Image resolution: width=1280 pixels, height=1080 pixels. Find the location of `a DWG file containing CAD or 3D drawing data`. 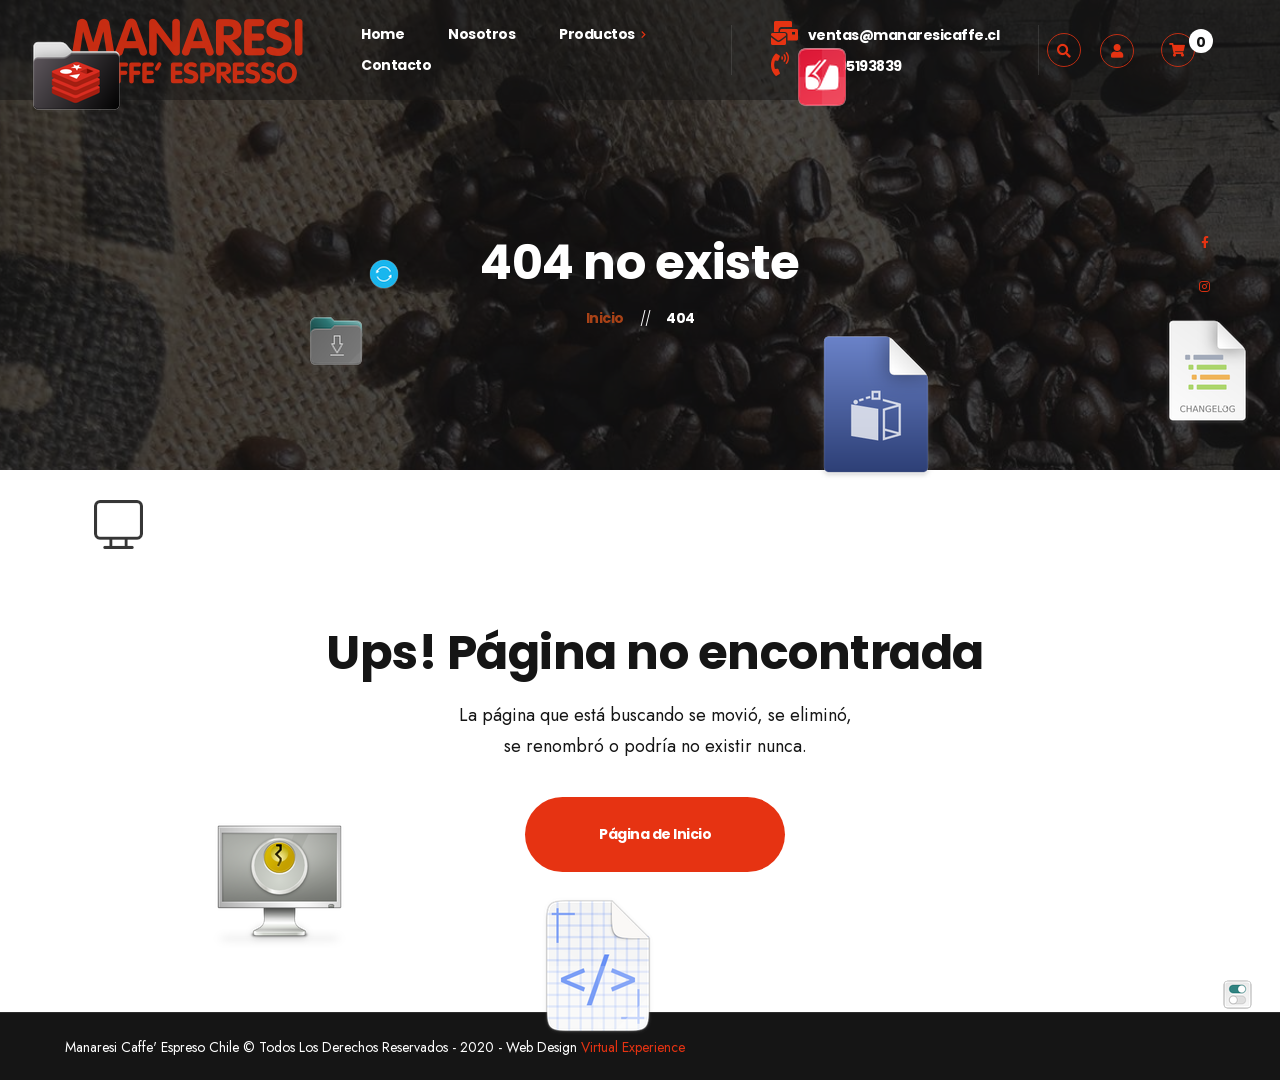

a DWG file containing CAD or 3D drawing data is located at coordinates (876, 407).